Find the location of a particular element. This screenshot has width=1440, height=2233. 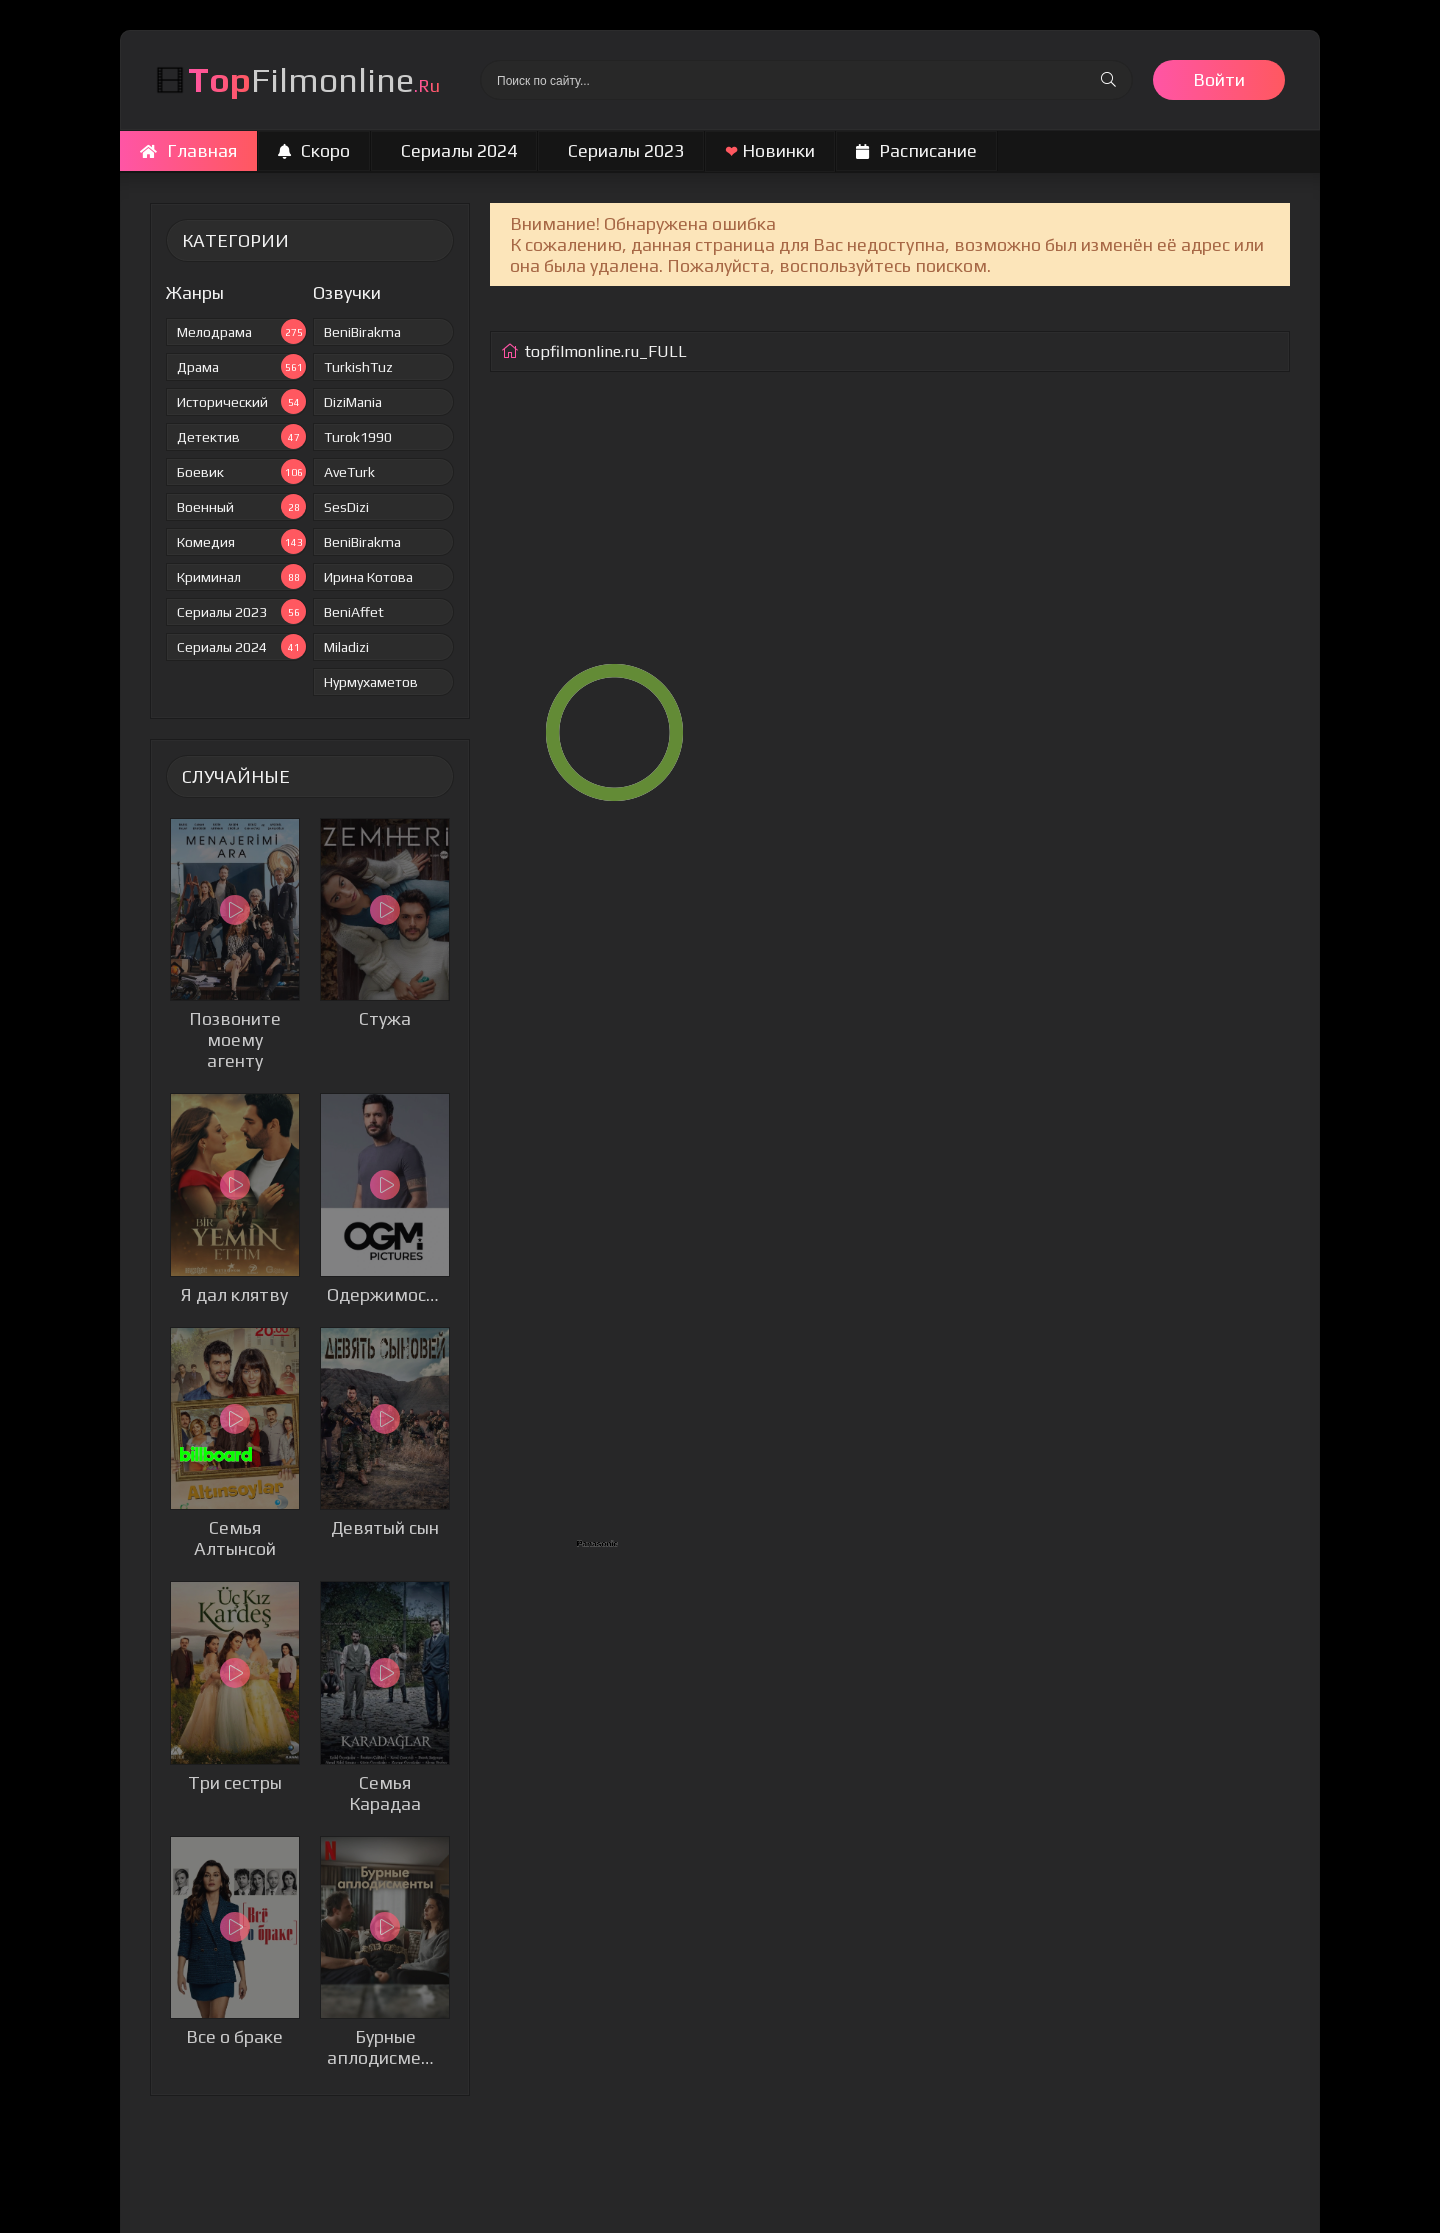

sourcehut logo - link to sourcehut code hosting platform is located at coordinates (614, 732).